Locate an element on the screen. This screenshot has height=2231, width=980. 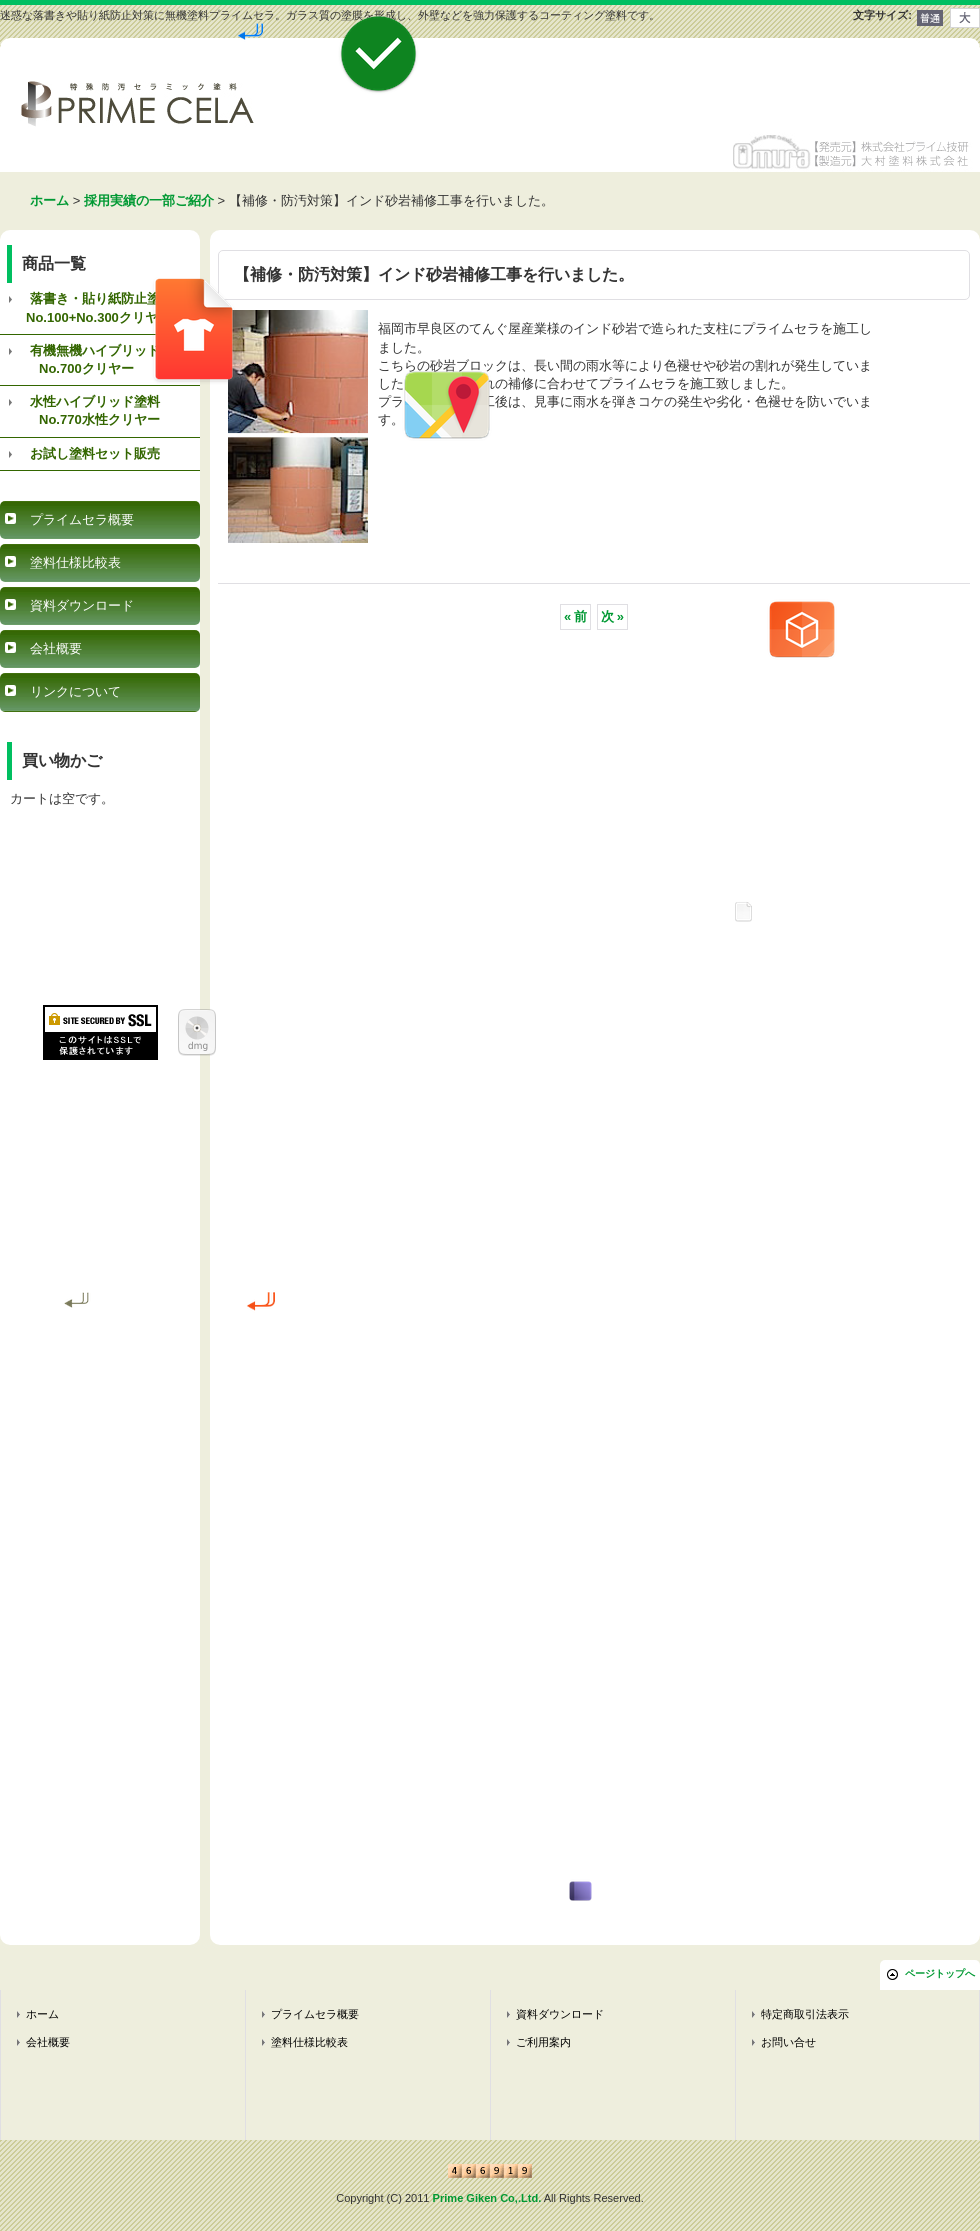
open or mount a macOS disk image file is located at coordinates (197, 1032).